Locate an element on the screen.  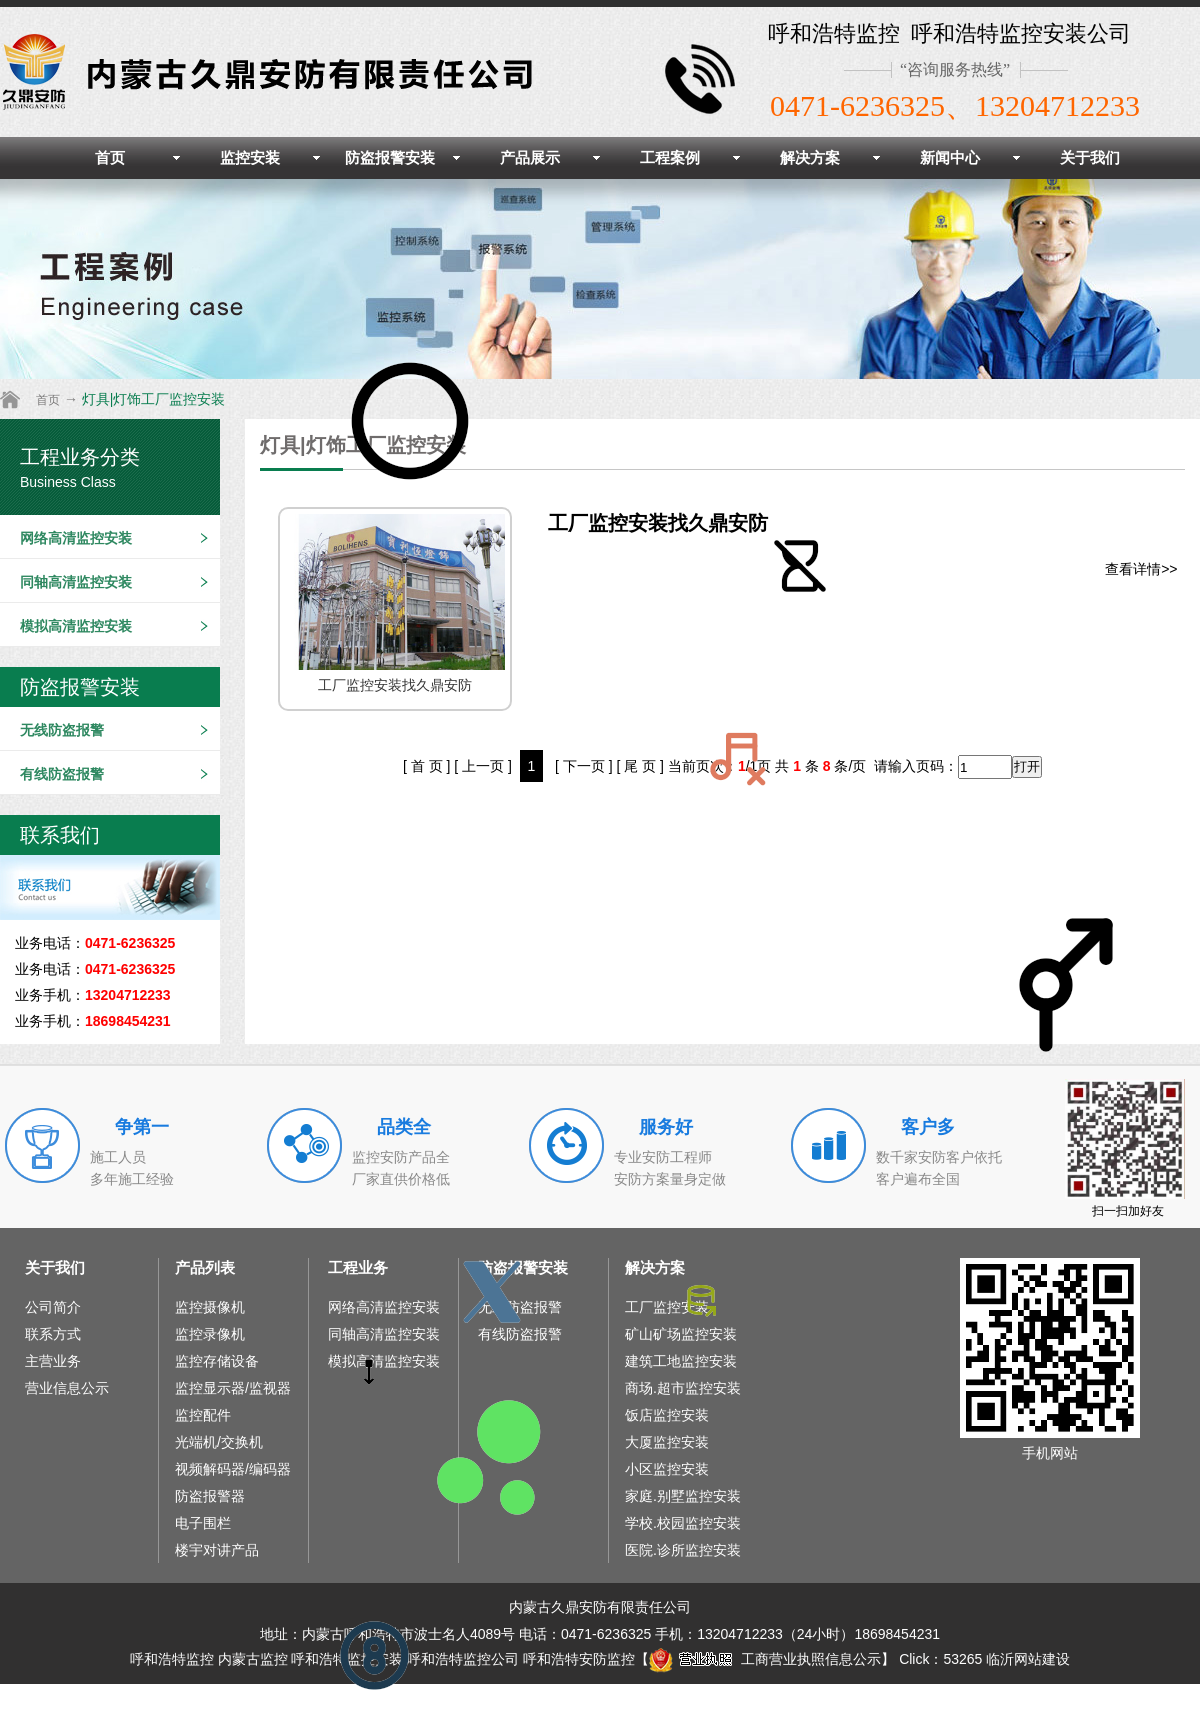
download or save content is located at coordinates (369, 1372).